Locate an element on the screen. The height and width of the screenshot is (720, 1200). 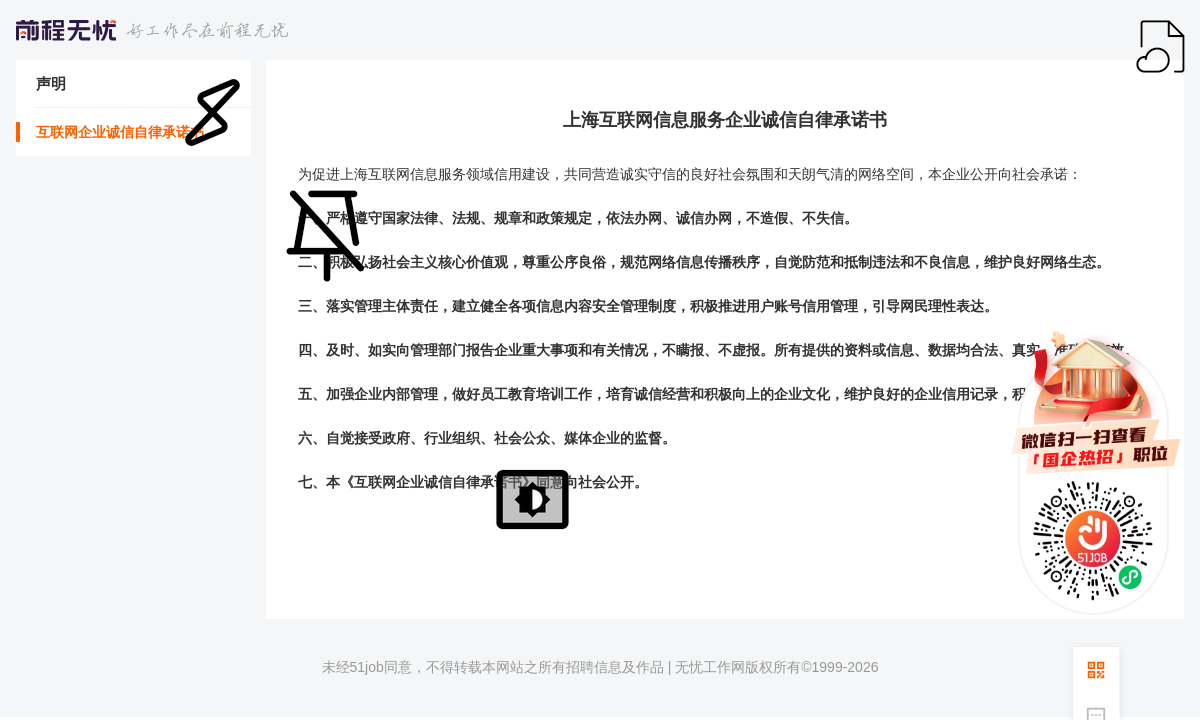
access THORChain cryptocurrency services is located at coordinates (212, 112).